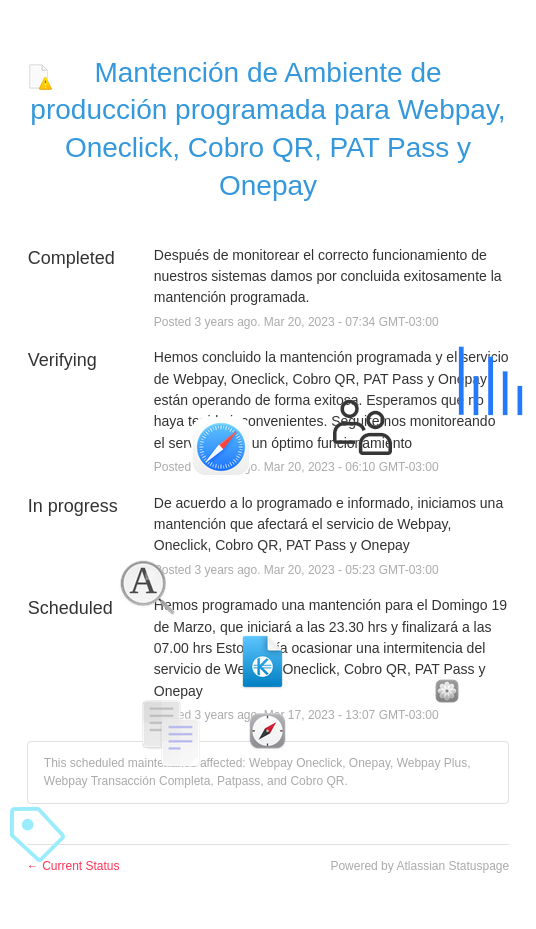 This screenshot has height=929, width=536. What do you see at coordinates (171, 733) in the screenshot?
I see `copy selected content to clipboard` at bounding box center [171, 733].